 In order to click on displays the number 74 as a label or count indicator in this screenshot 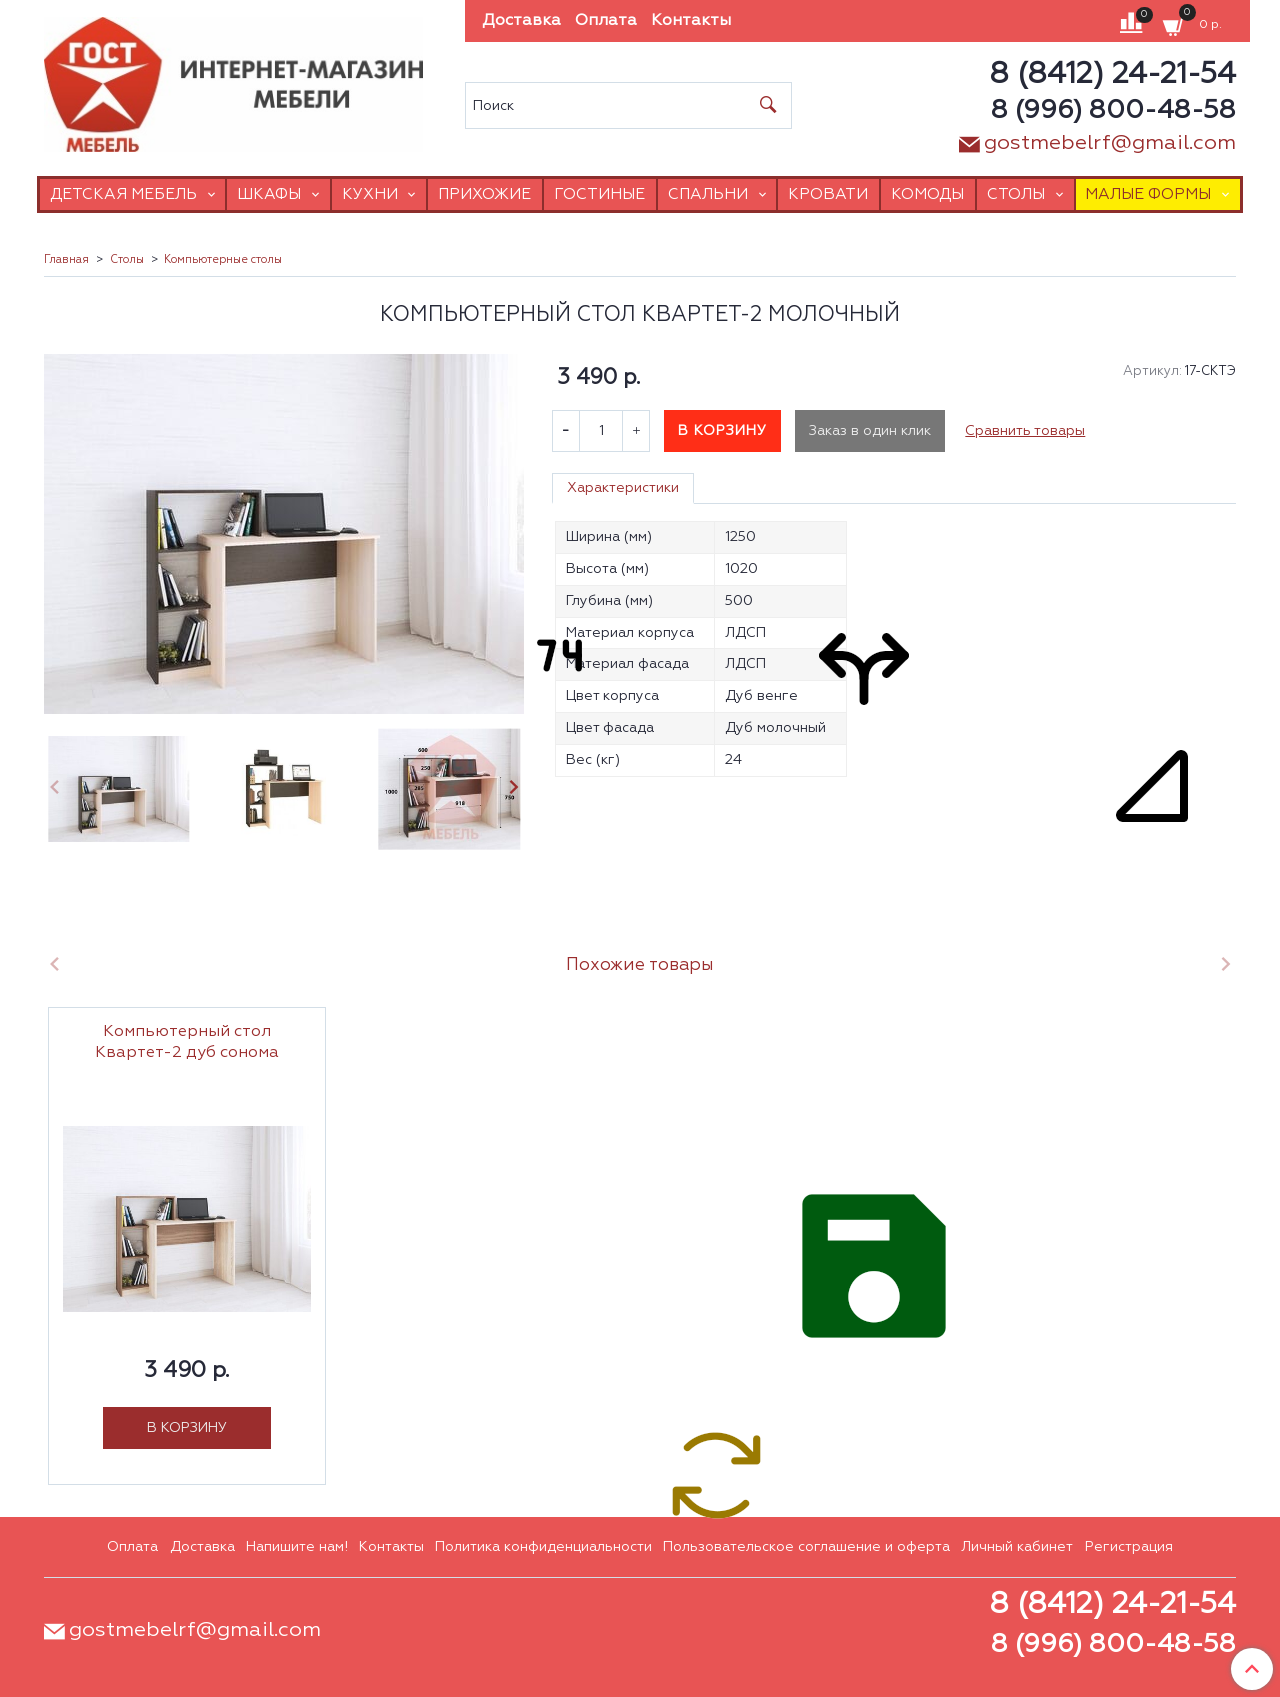, I will do `click(559, 655)`.